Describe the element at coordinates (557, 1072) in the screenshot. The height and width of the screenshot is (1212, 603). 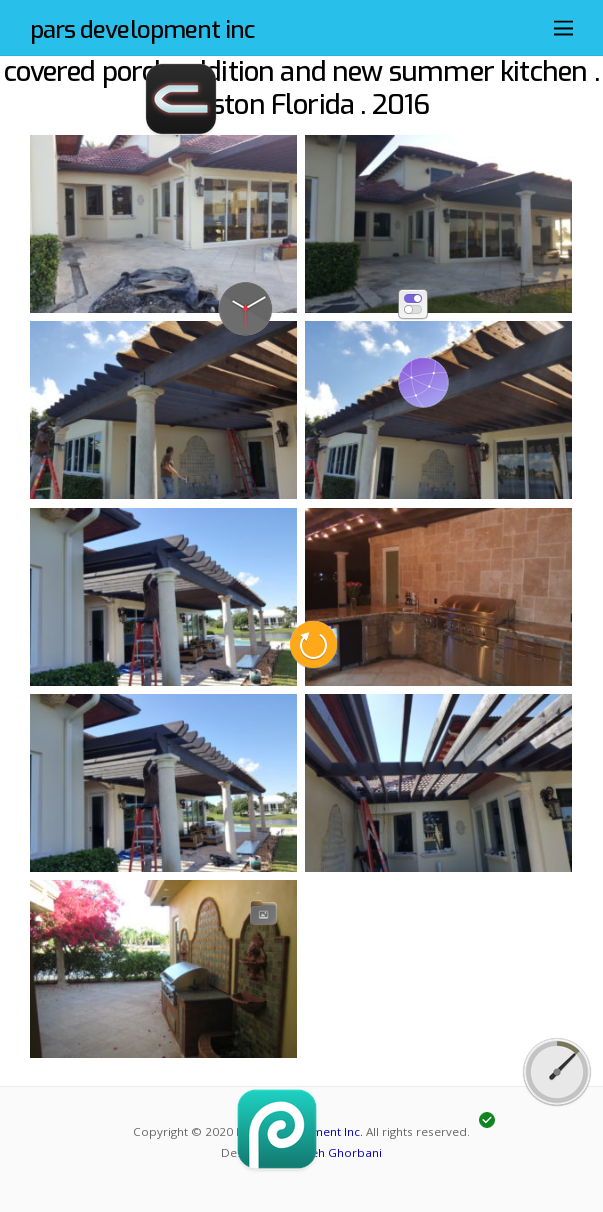
I see `launch sysprof system profiler` at that location.